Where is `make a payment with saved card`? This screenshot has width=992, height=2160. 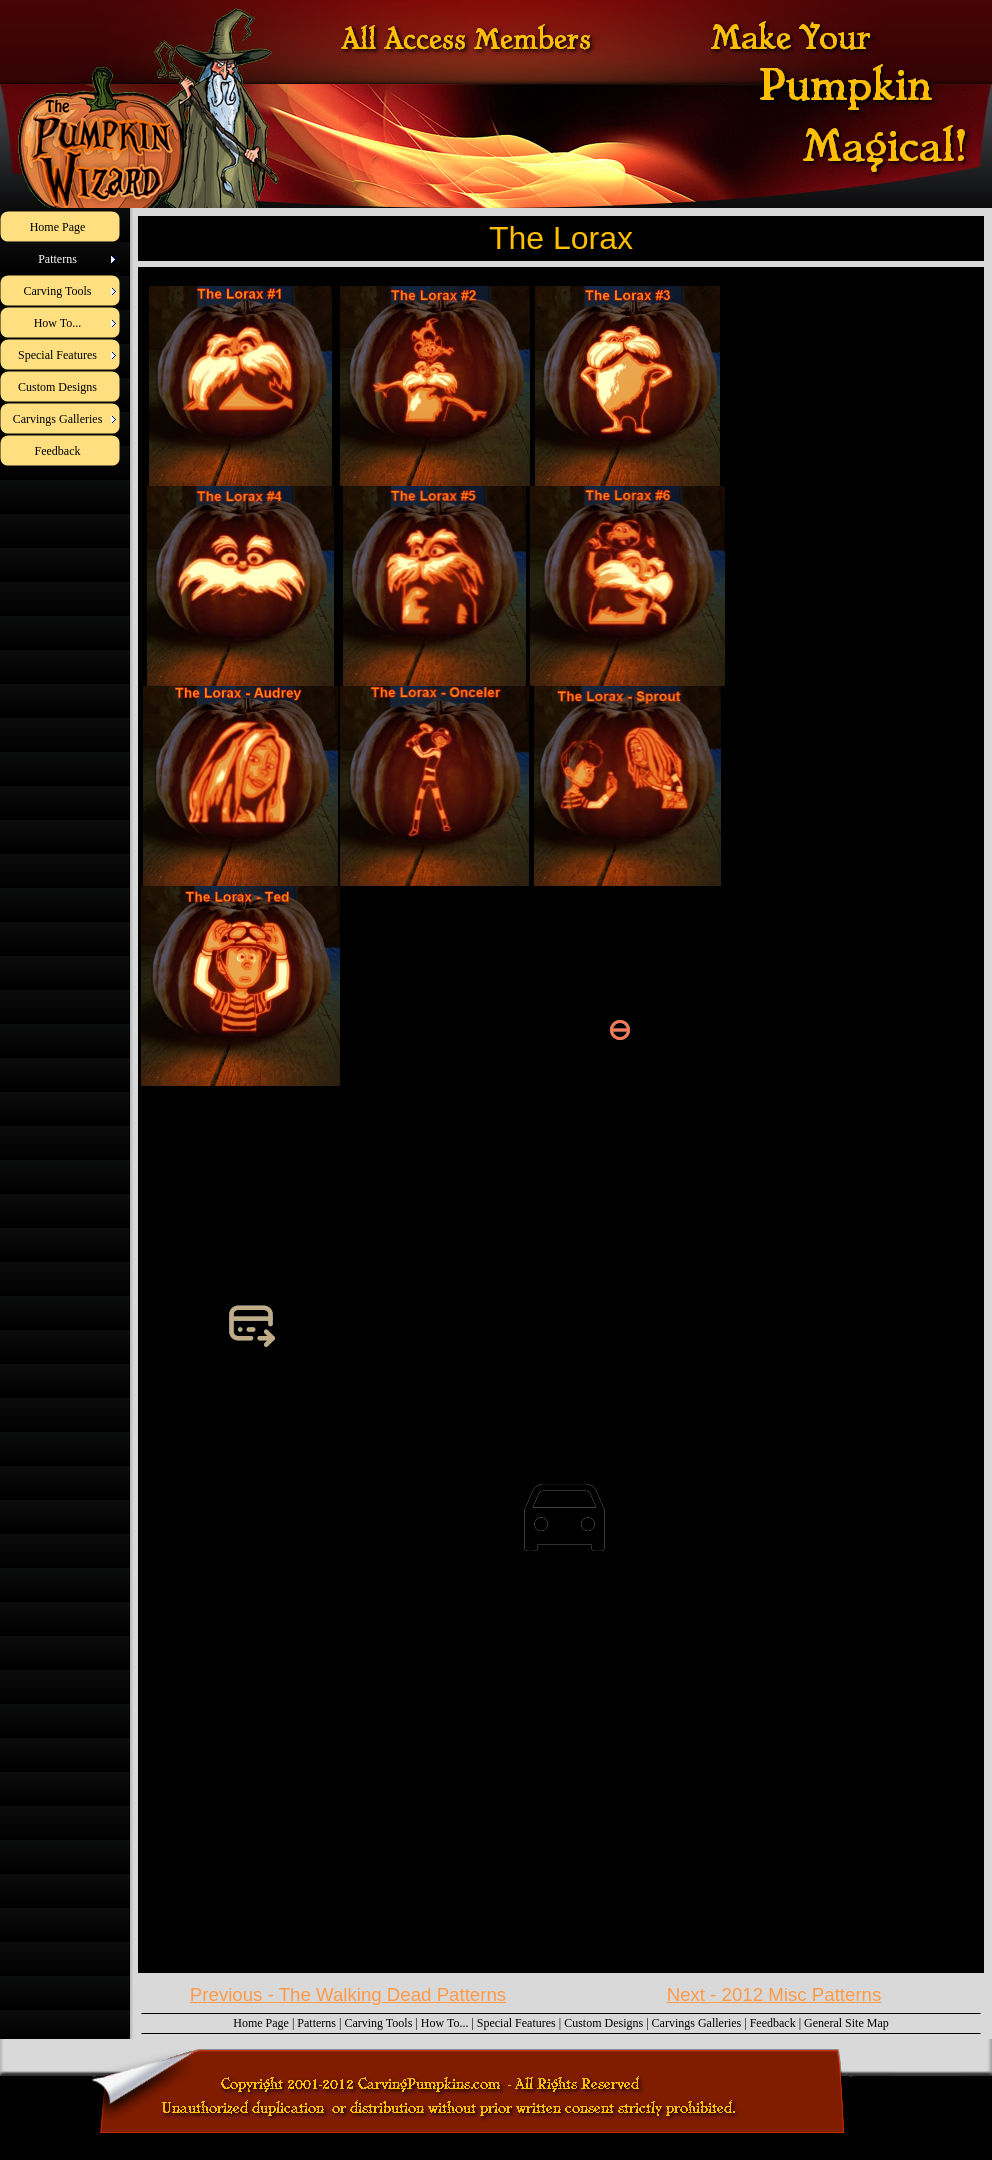 make a payment with saved card is located at coordinates (251, 1323).